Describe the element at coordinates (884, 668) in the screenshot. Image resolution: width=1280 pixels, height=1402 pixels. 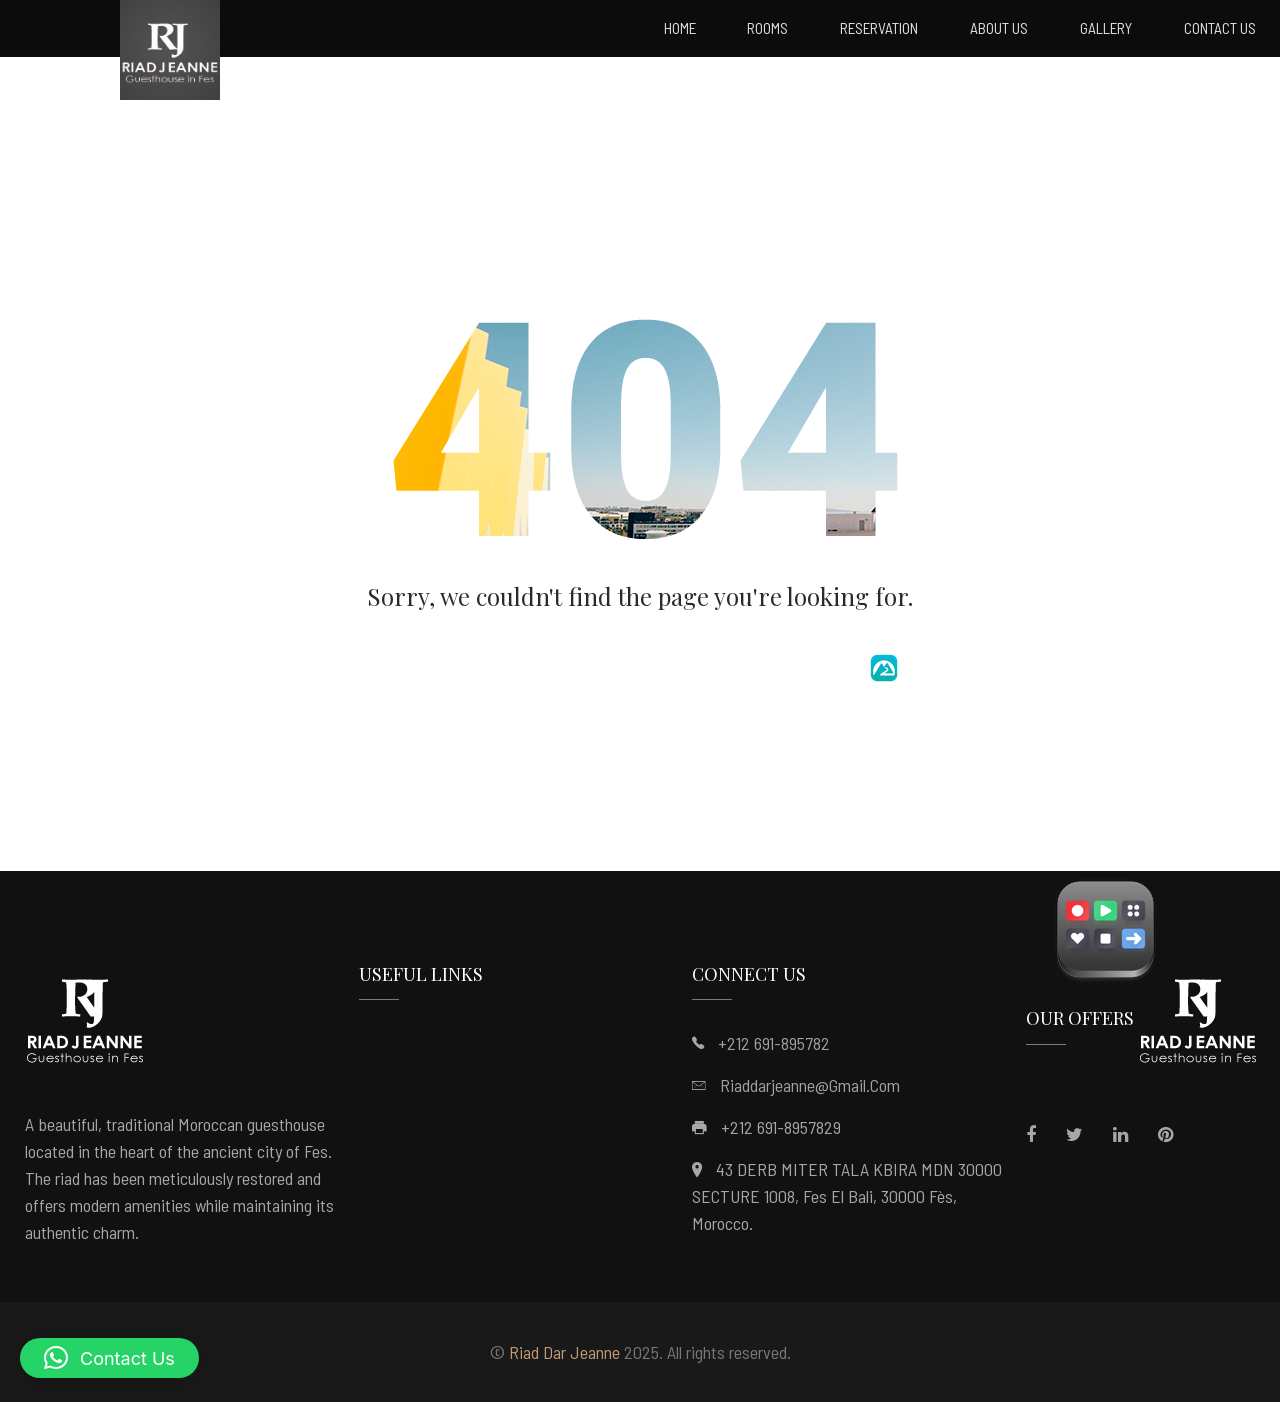
I see `launch Two Point Hospital game` at that location.